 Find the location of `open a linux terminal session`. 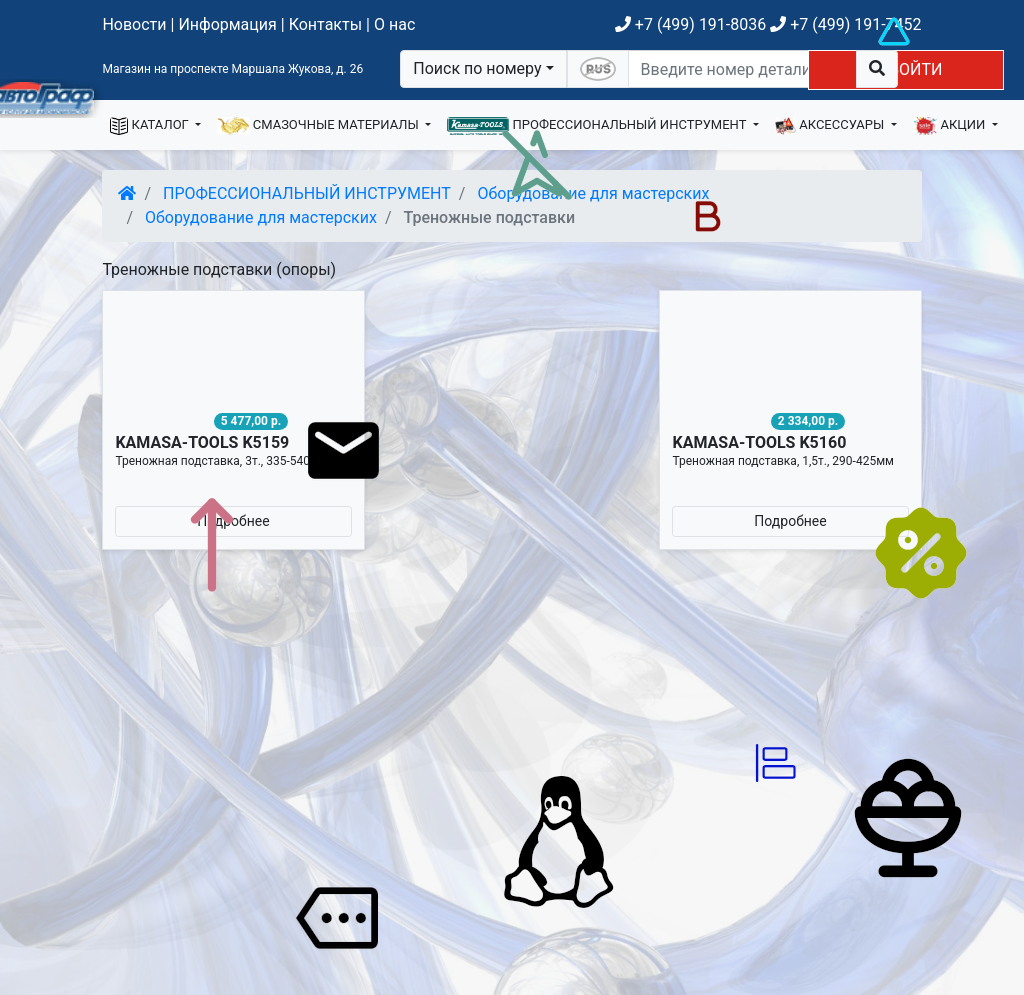

open a linux terminal session is located at coordinates (559, 842).